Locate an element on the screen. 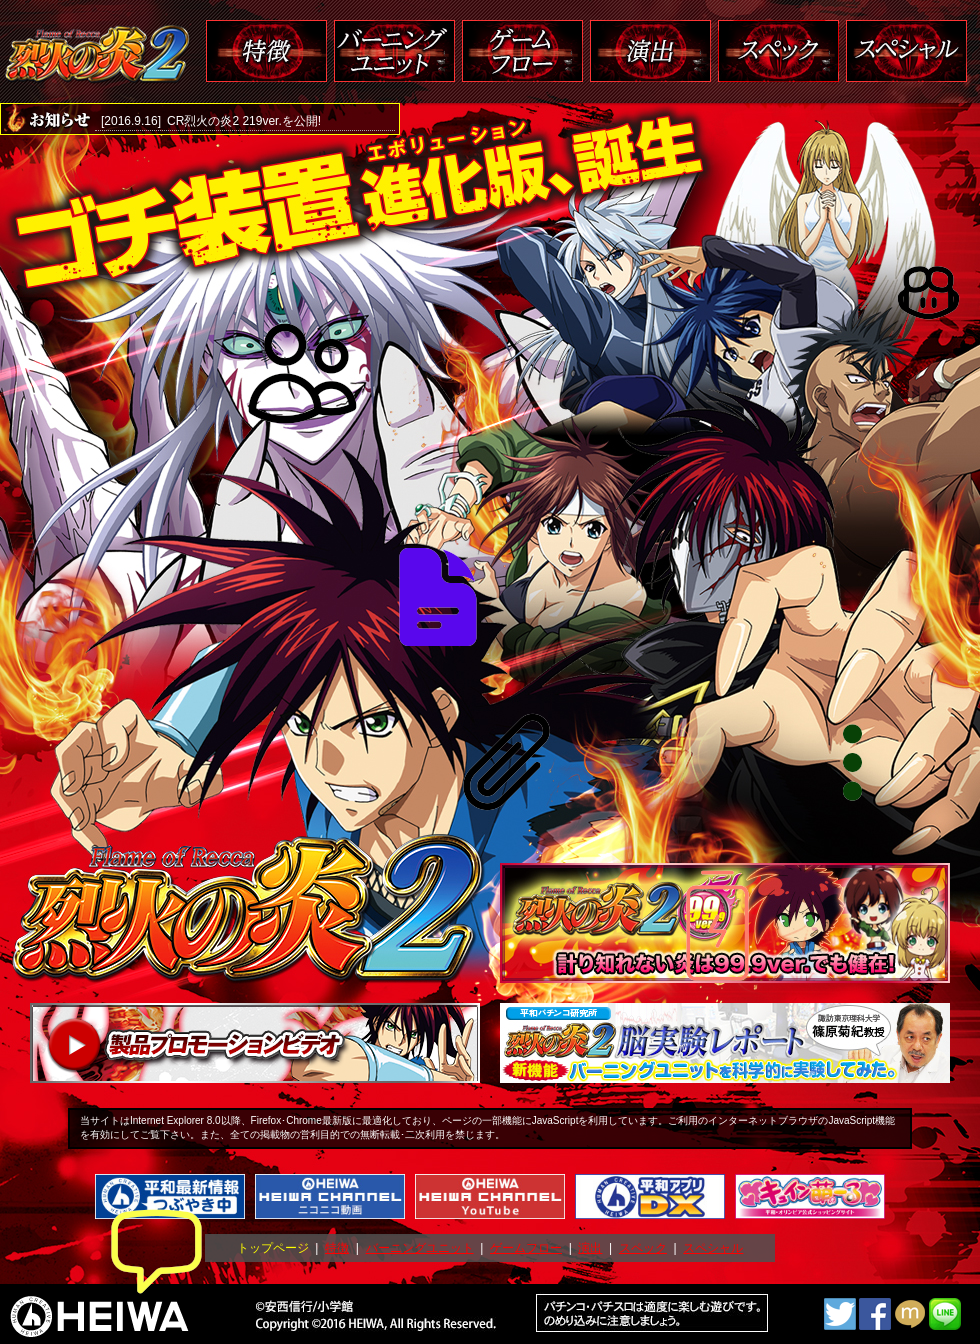 The height and width of the screenshot is (1344, 980). view document details is located at coordinates (438, 597).